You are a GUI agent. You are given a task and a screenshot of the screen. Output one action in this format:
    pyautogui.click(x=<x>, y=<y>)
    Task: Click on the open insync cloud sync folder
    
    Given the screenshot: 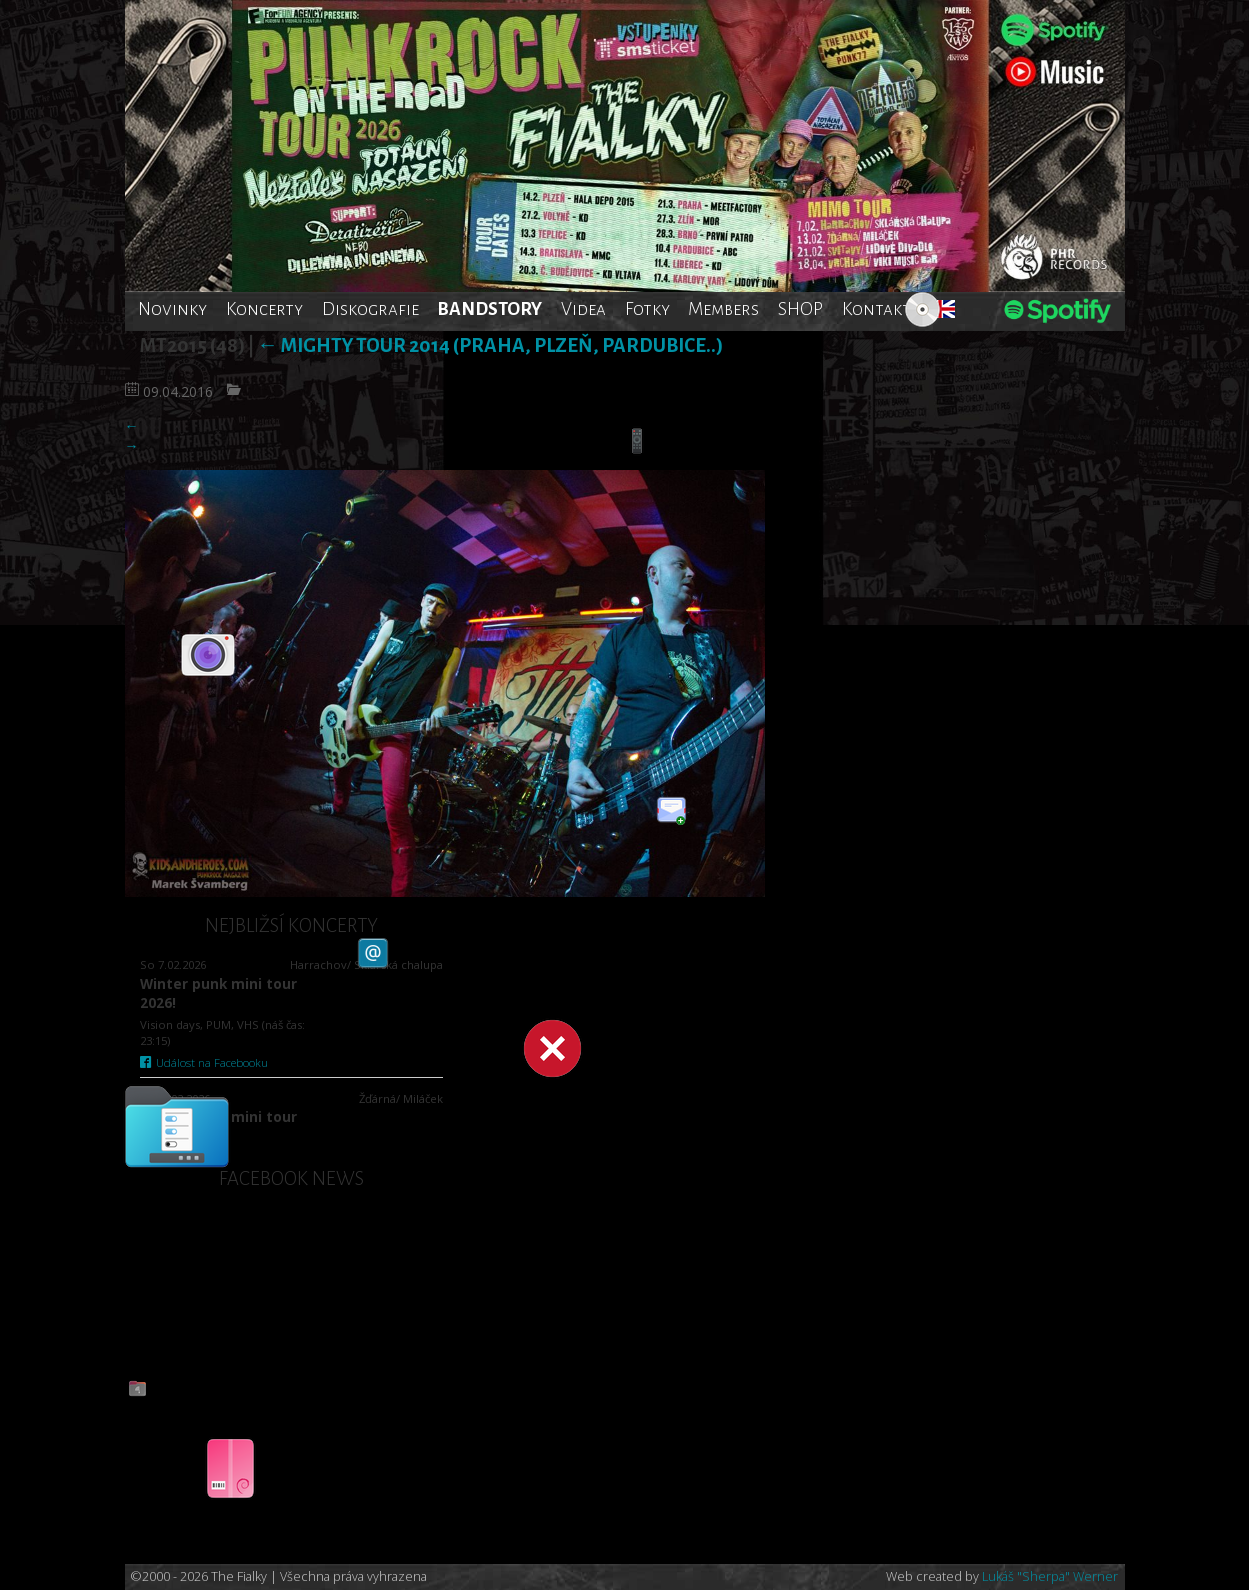 What is the action you would take?
    pyautogui.click(x=137, y=1388)
    